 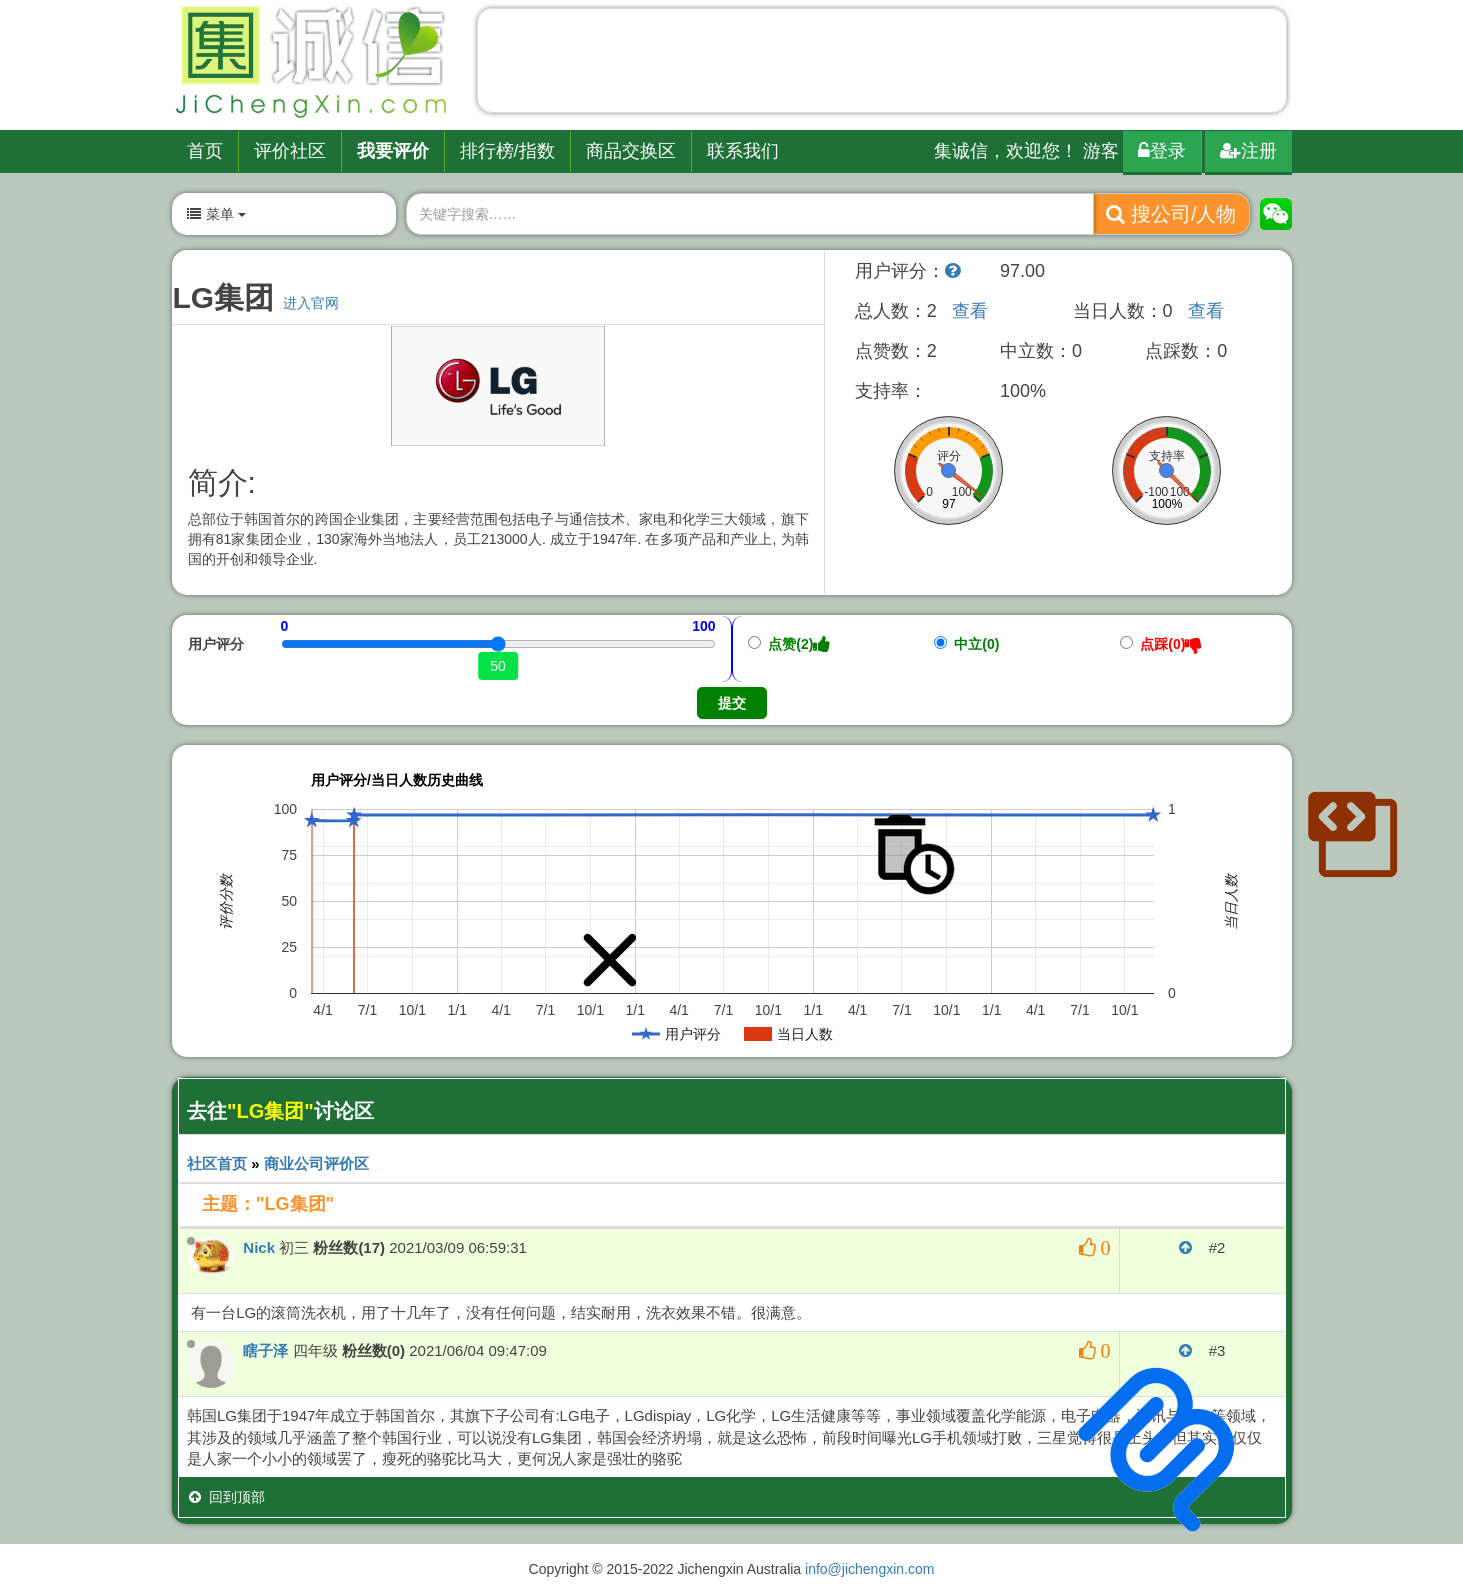 I want to click on close or dismiss a dialog, so click(x=610, y=960).